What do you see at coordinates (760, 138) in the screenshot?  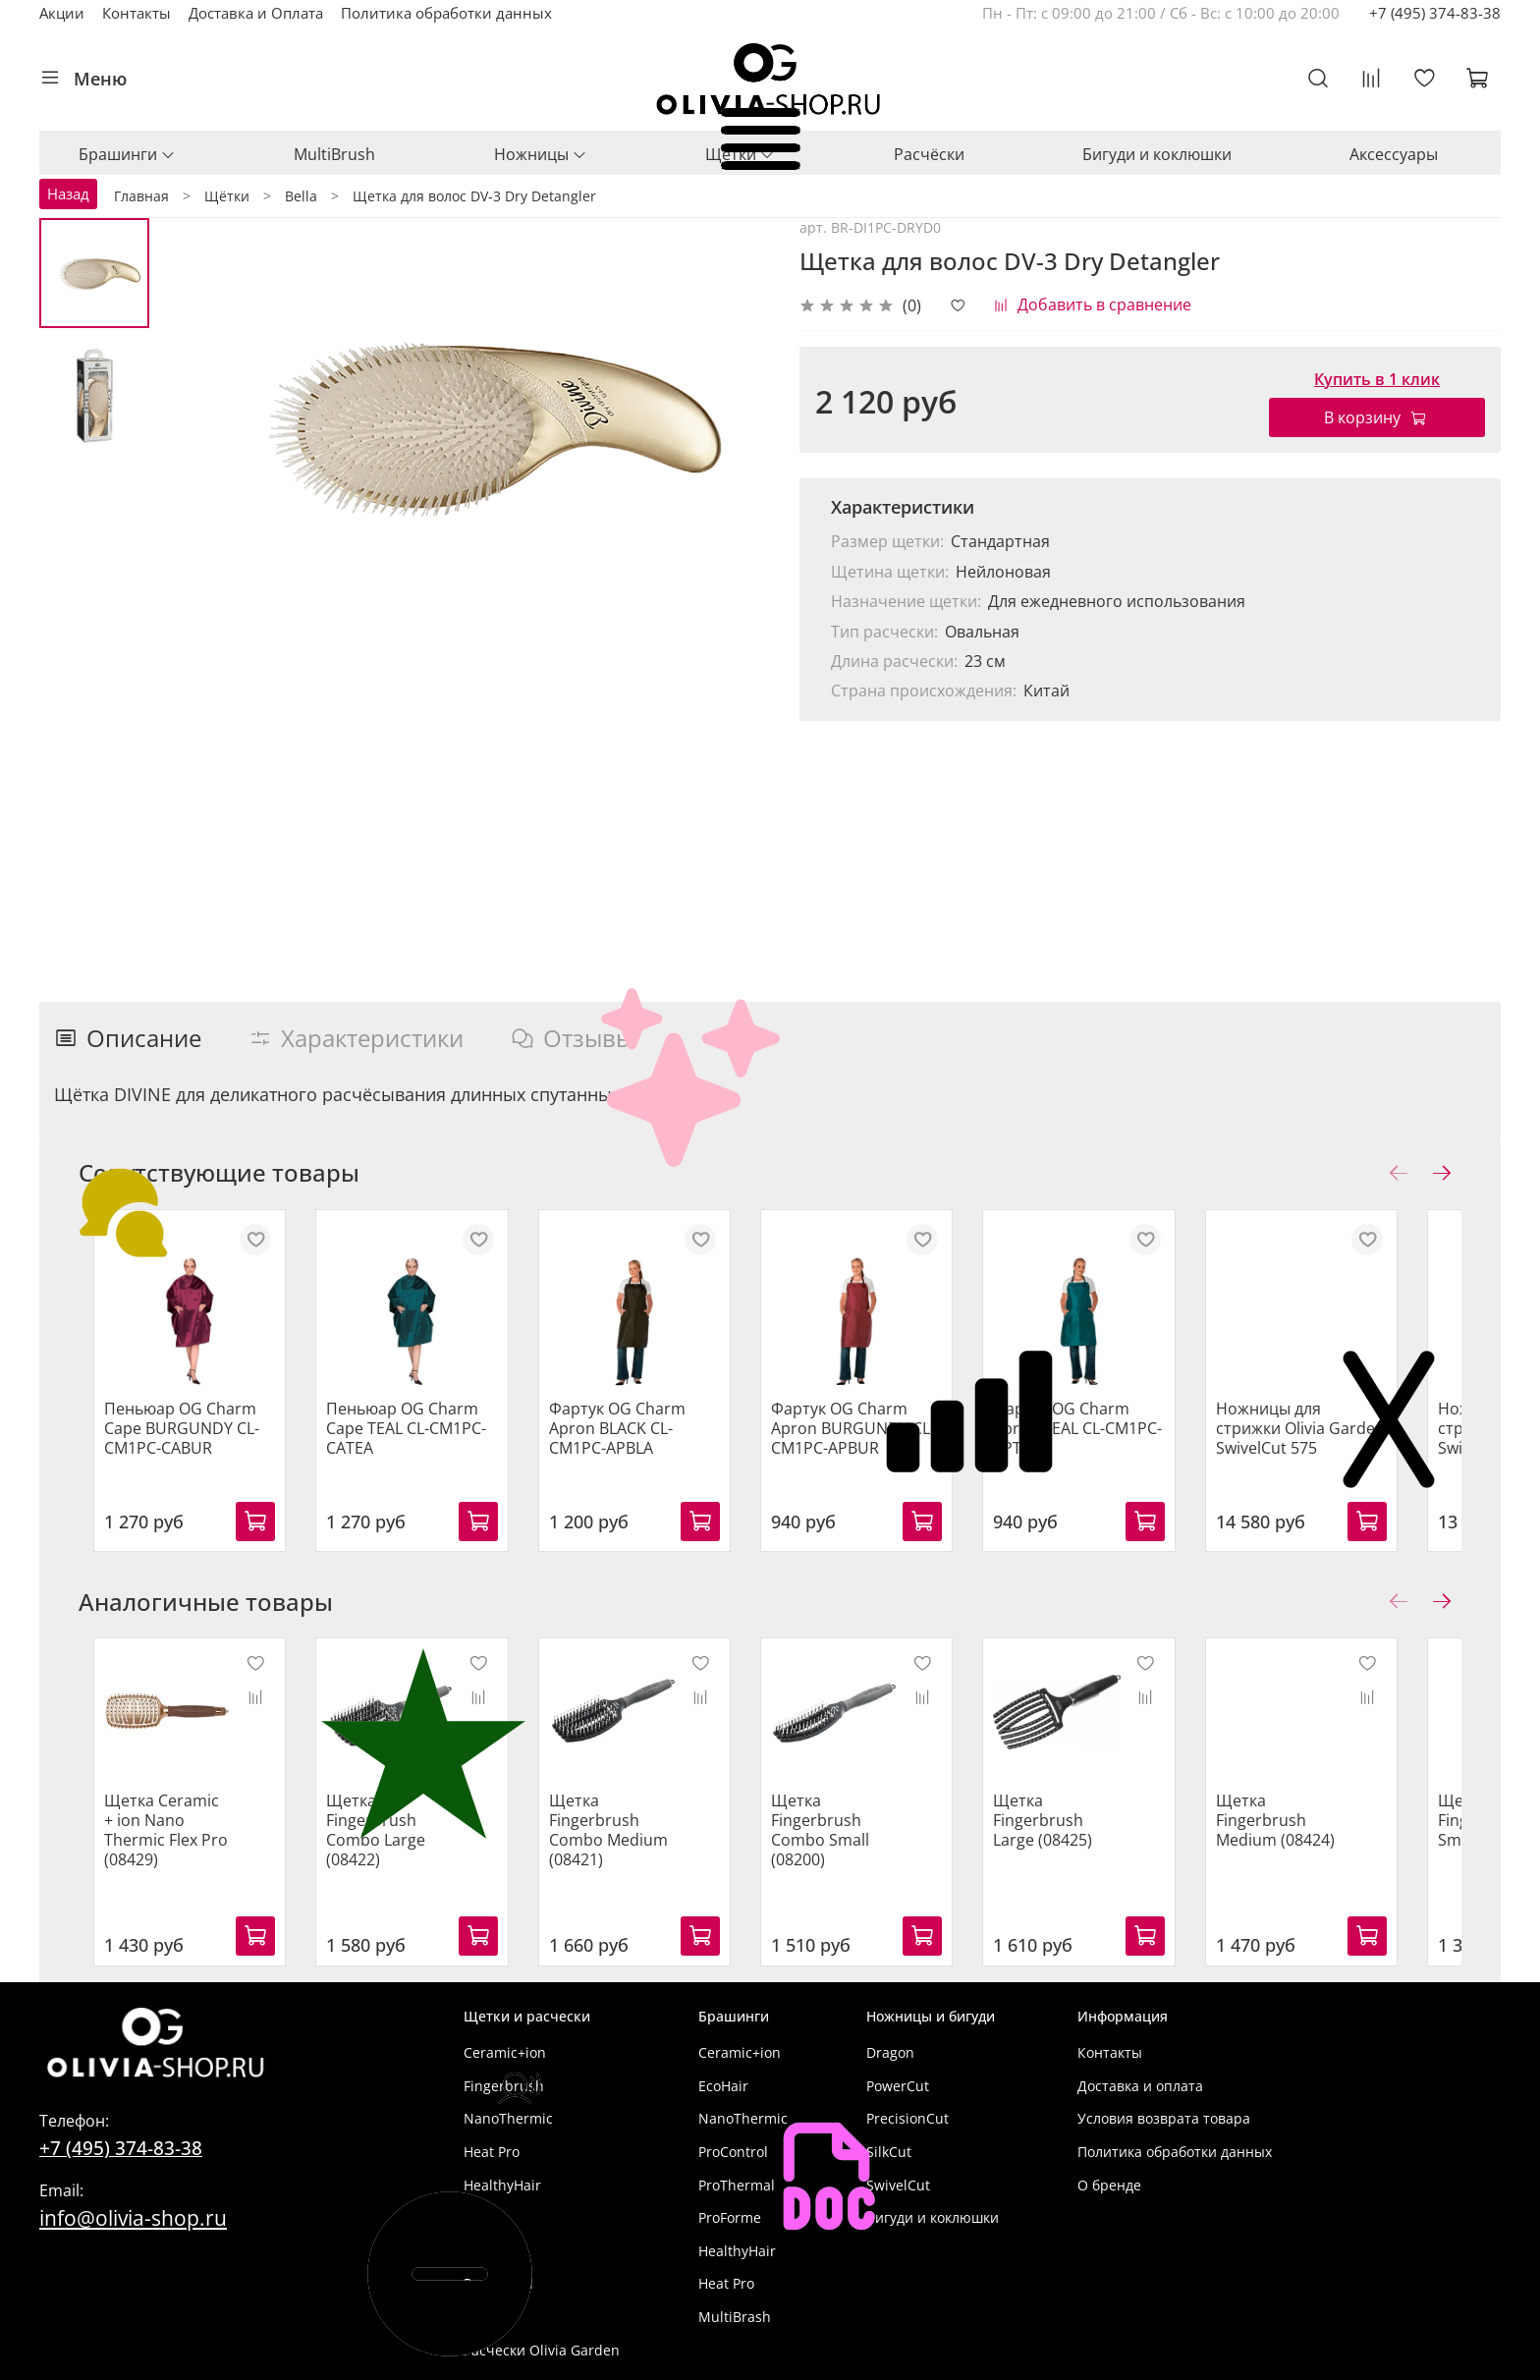 I see `open navigation menu` at bounding box center [760, 138].